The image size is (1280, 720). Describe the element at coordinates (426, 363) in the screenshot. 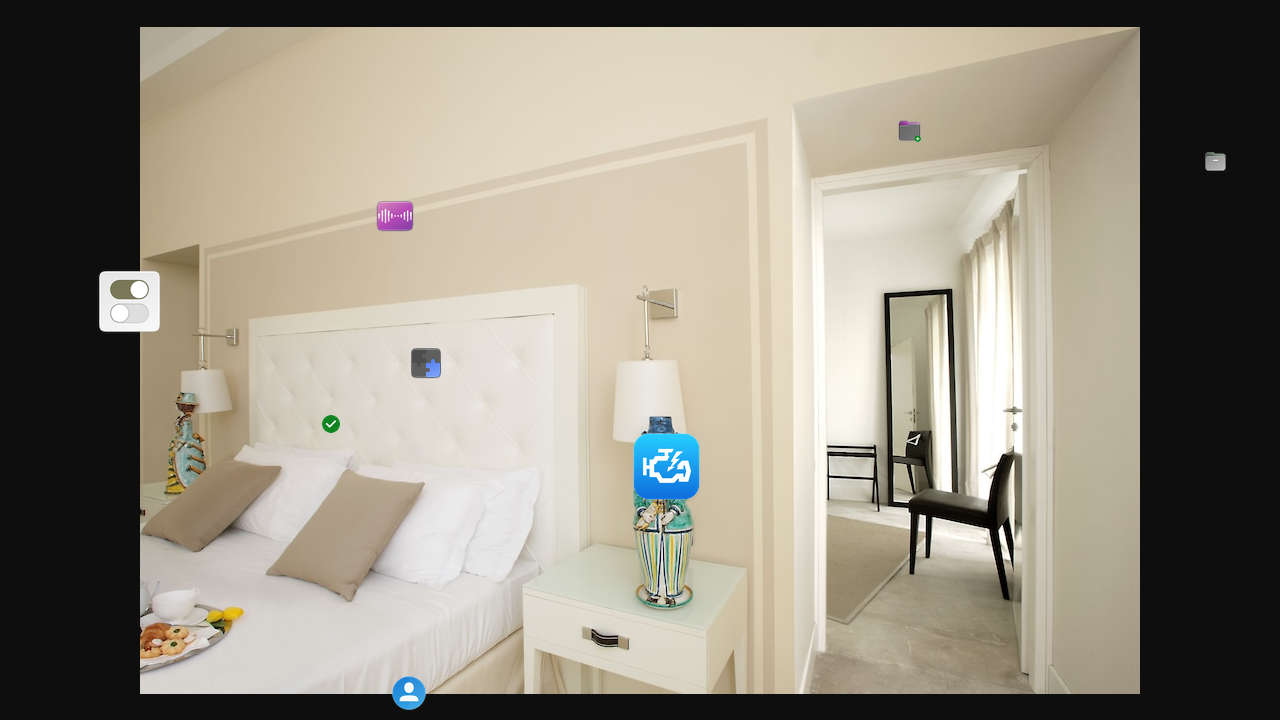

I see `manage bluetooth plugins or extensions` at that location.